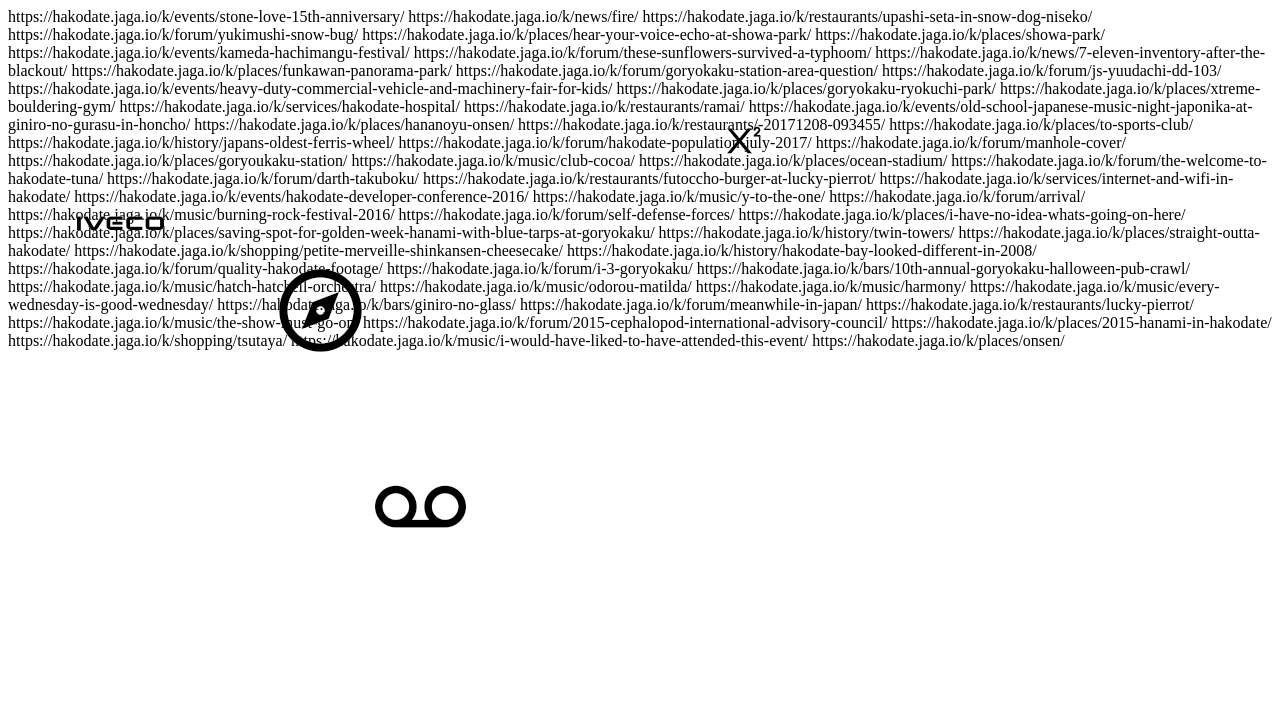 Image resolution: width=1280 pixels, height=720 pixels. What do you see at coordinates (320, 310) in the screenshot?
I see `open navigation or directions` at bounding box center [320, 310].